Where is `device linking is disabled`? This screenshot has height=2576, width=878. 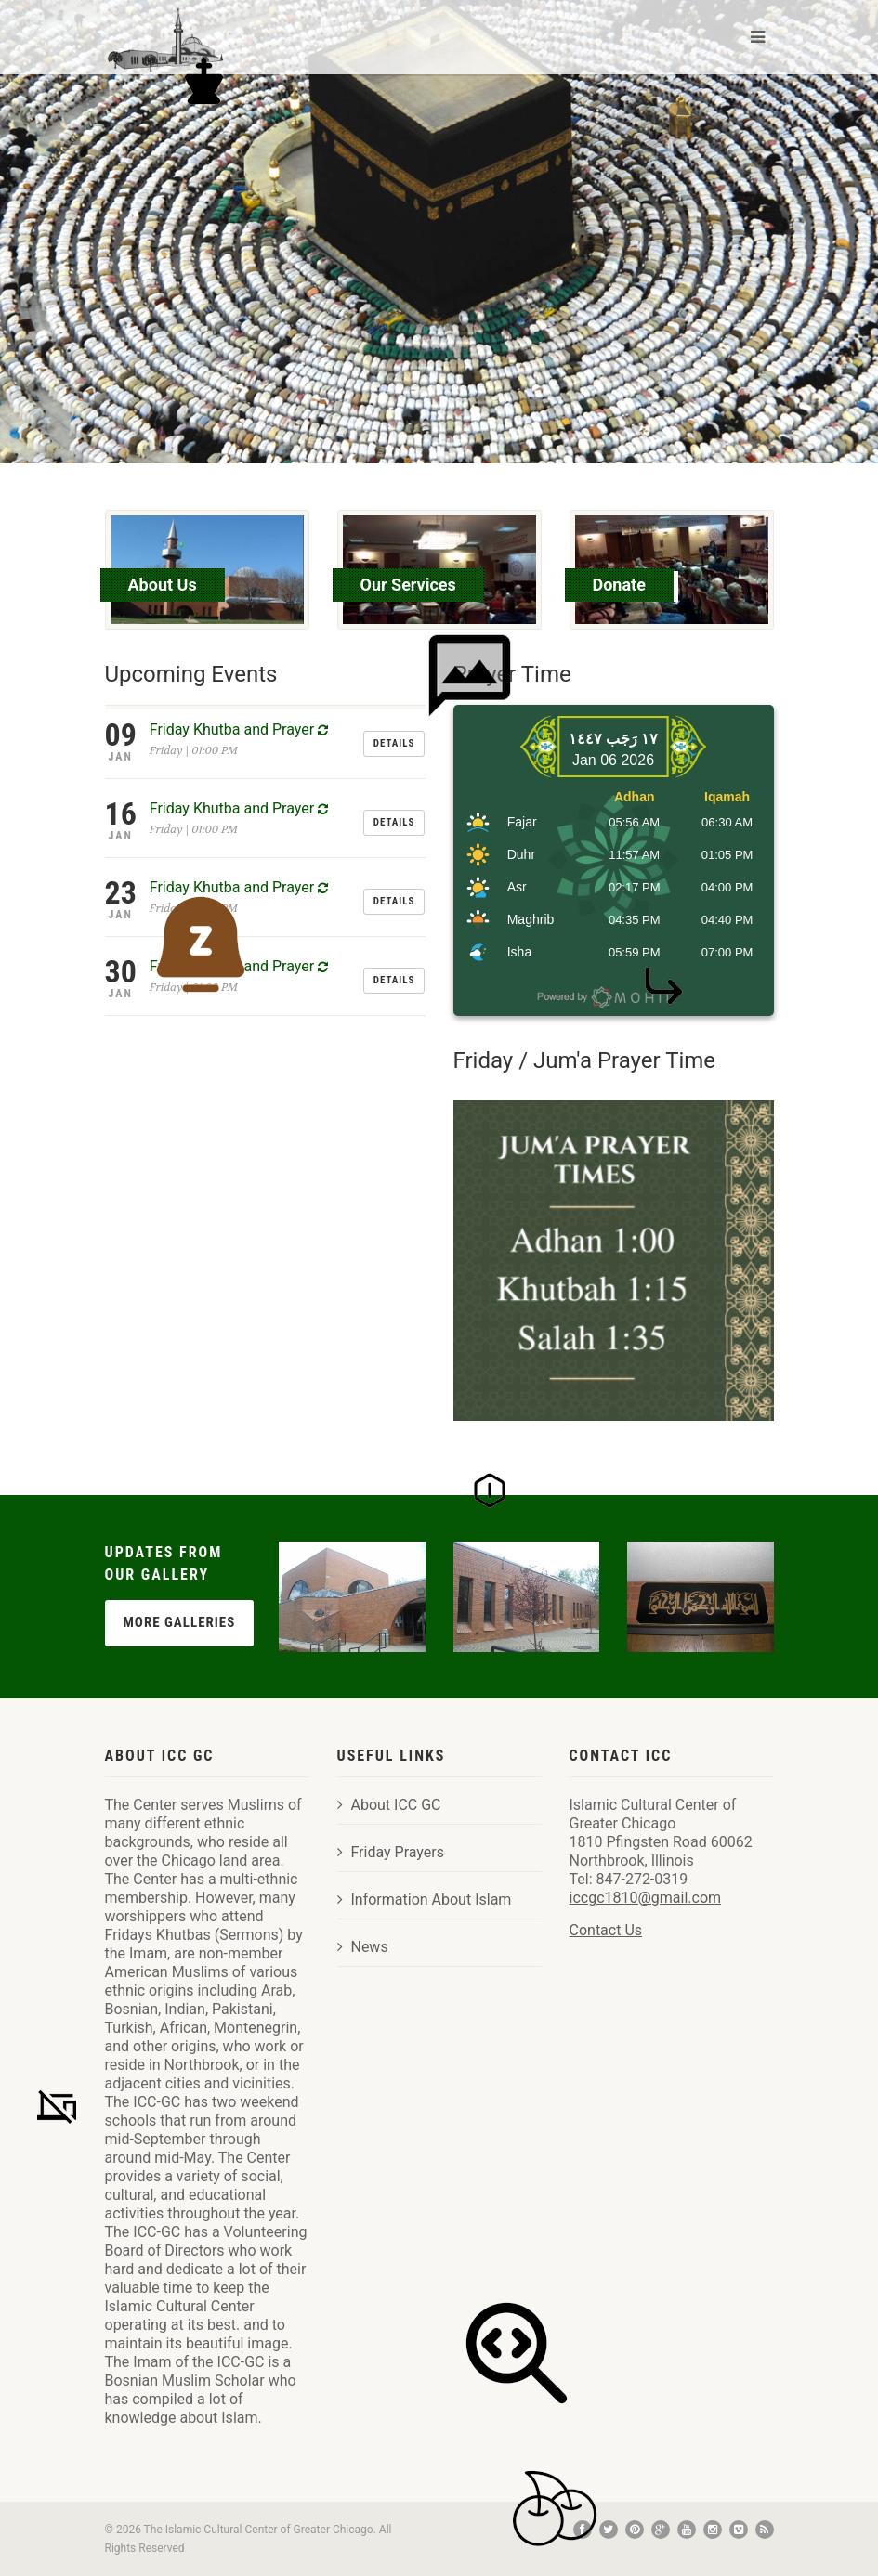
device linking is disabled is located at coordinates (57, 2107).